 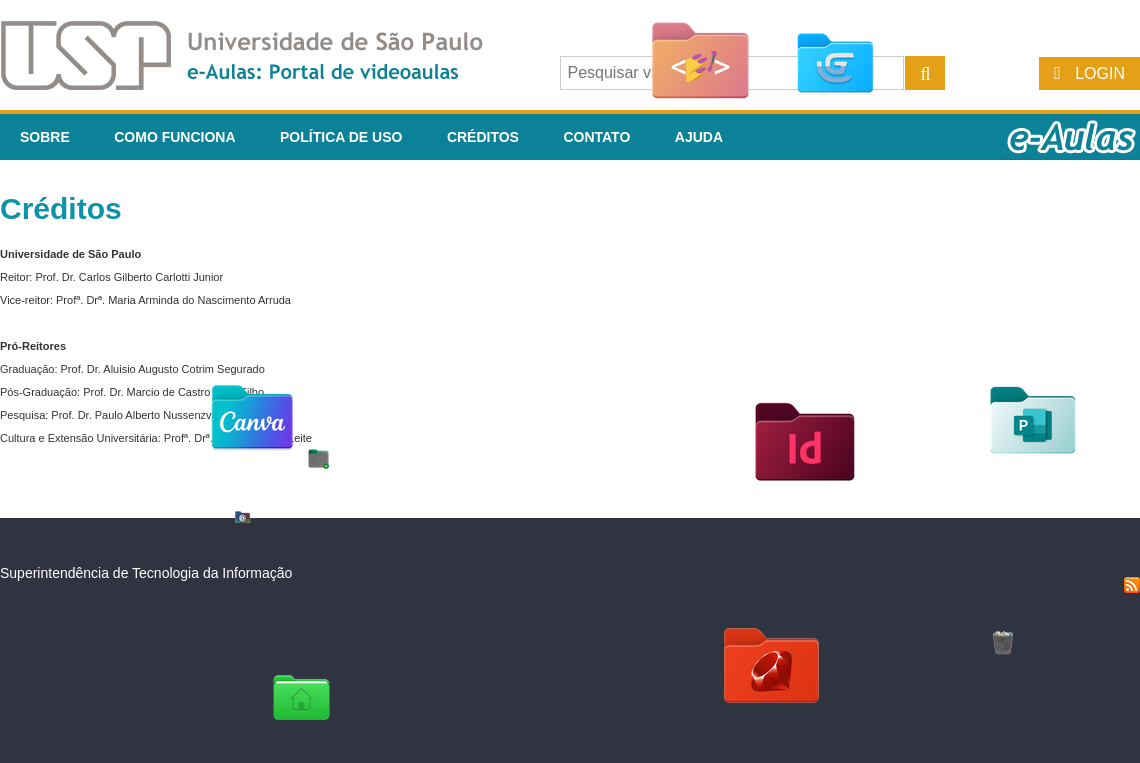 What do you see at coordinates (804, 444) in the screenshot?
I see `folder containing Adobe InDesign project files` at bounding box center [804, 444].